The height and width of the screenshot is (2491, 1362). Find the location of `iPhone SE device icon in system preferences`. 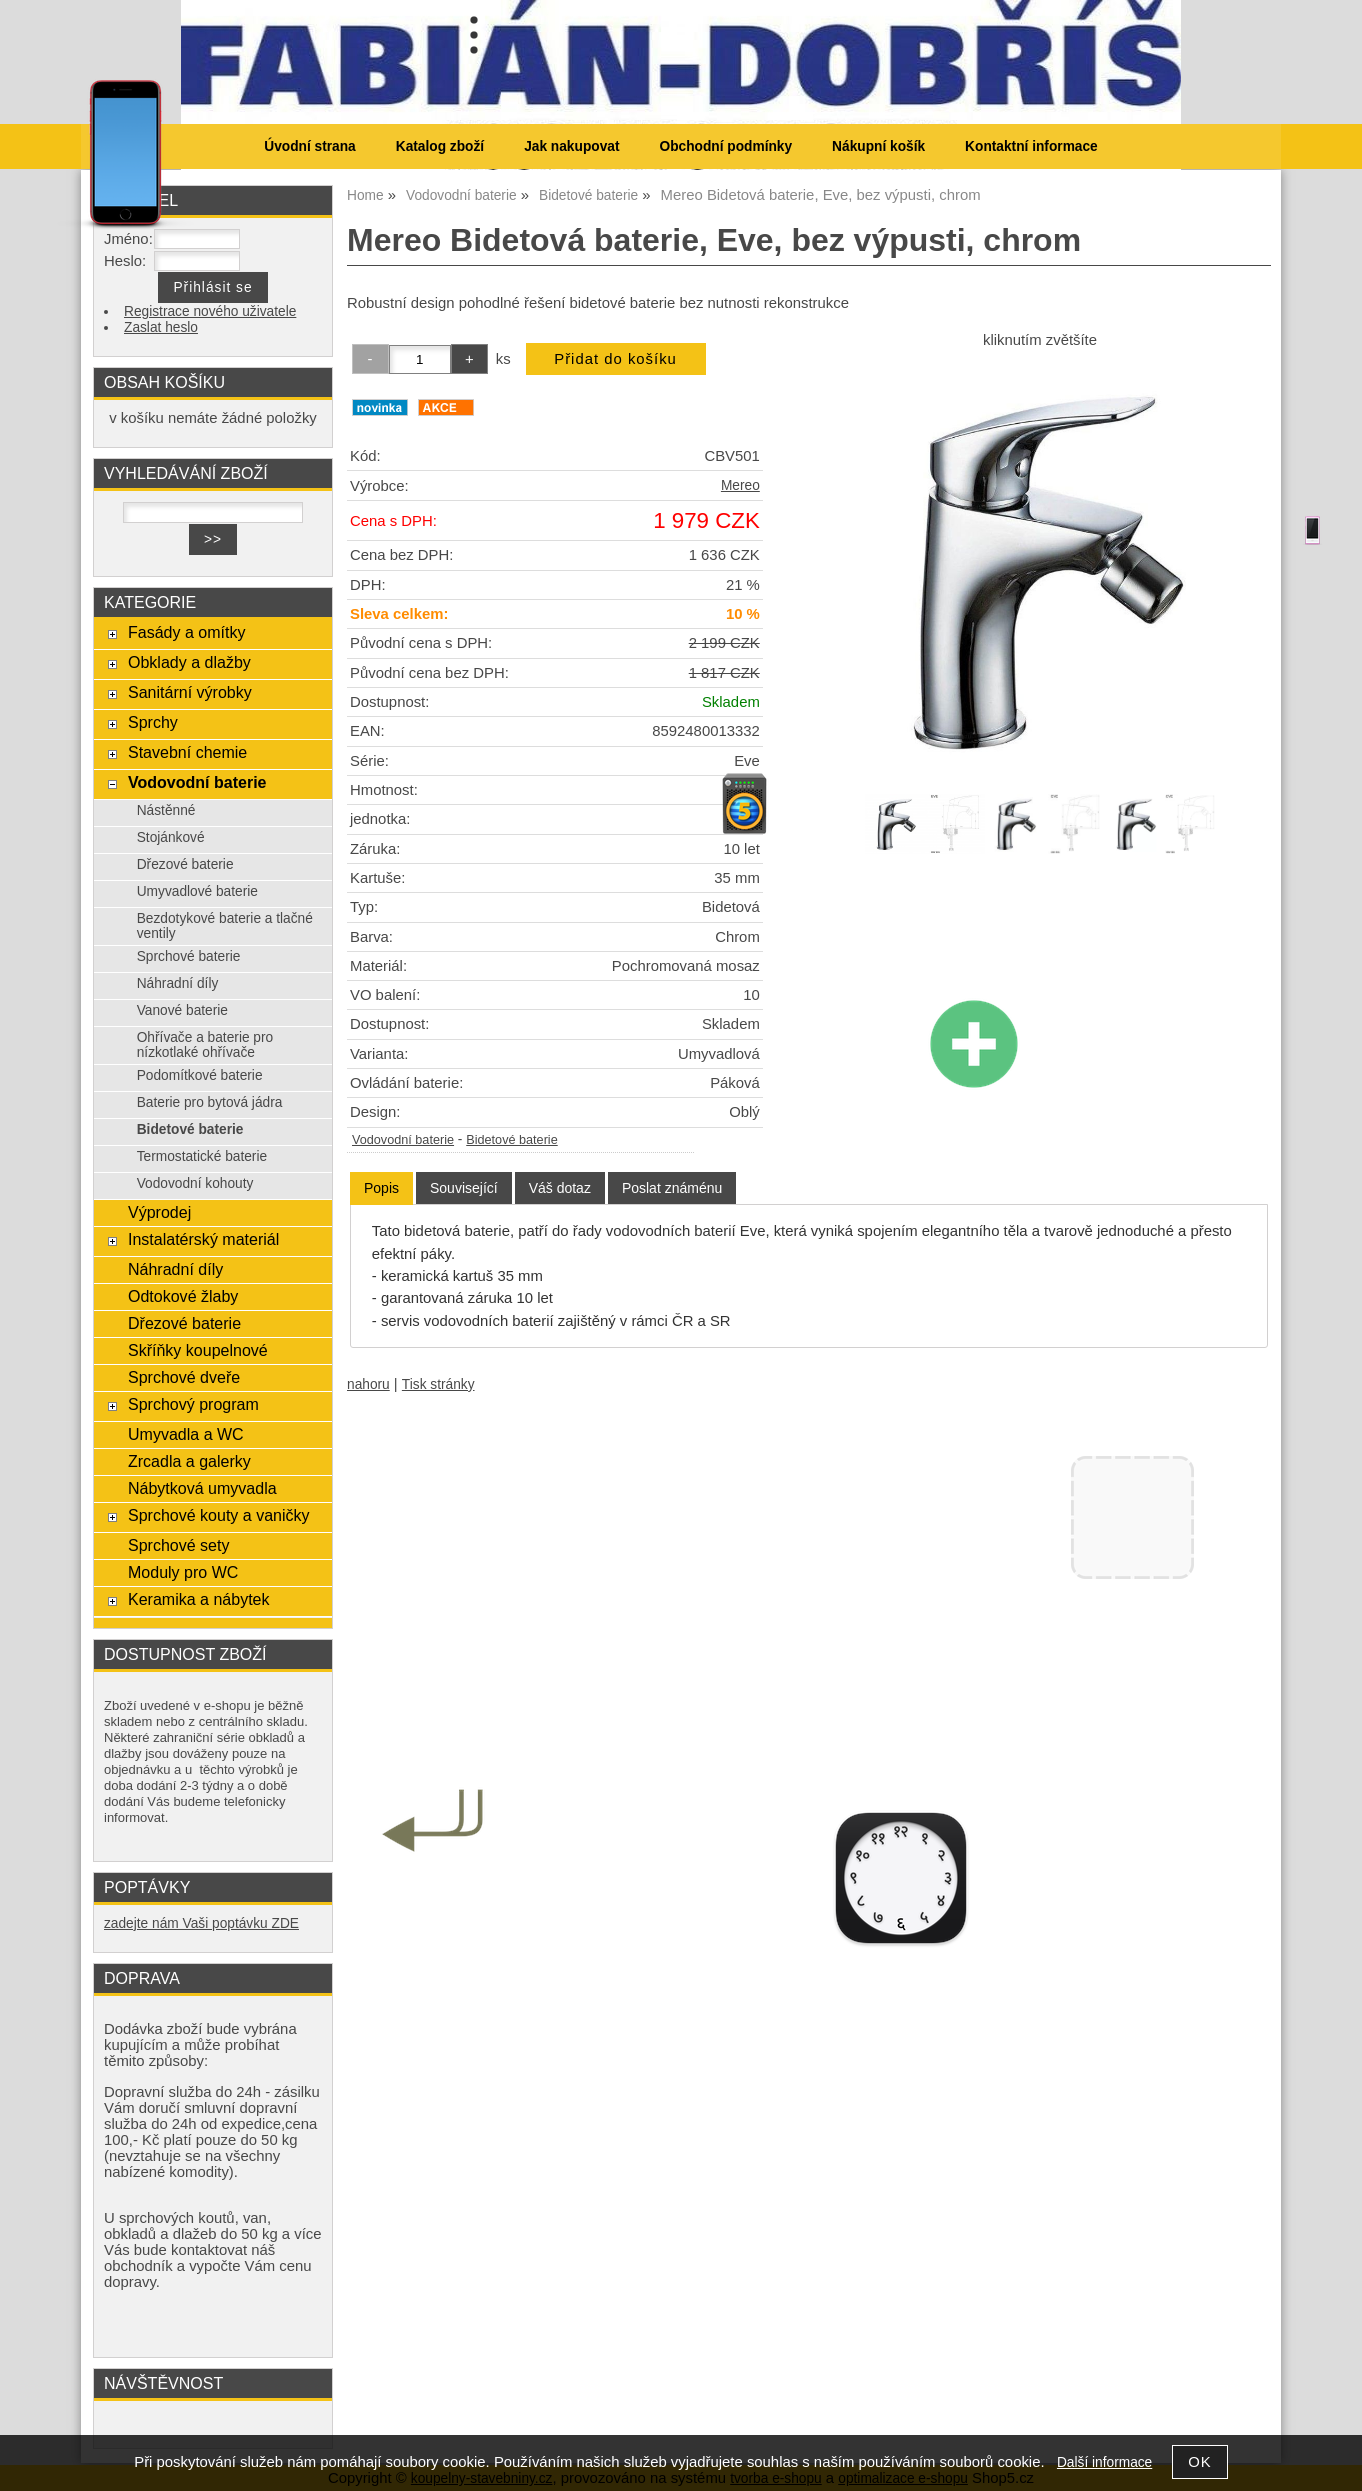

iPhone SE device icon in system preferences is located at coordinates (125, 154).